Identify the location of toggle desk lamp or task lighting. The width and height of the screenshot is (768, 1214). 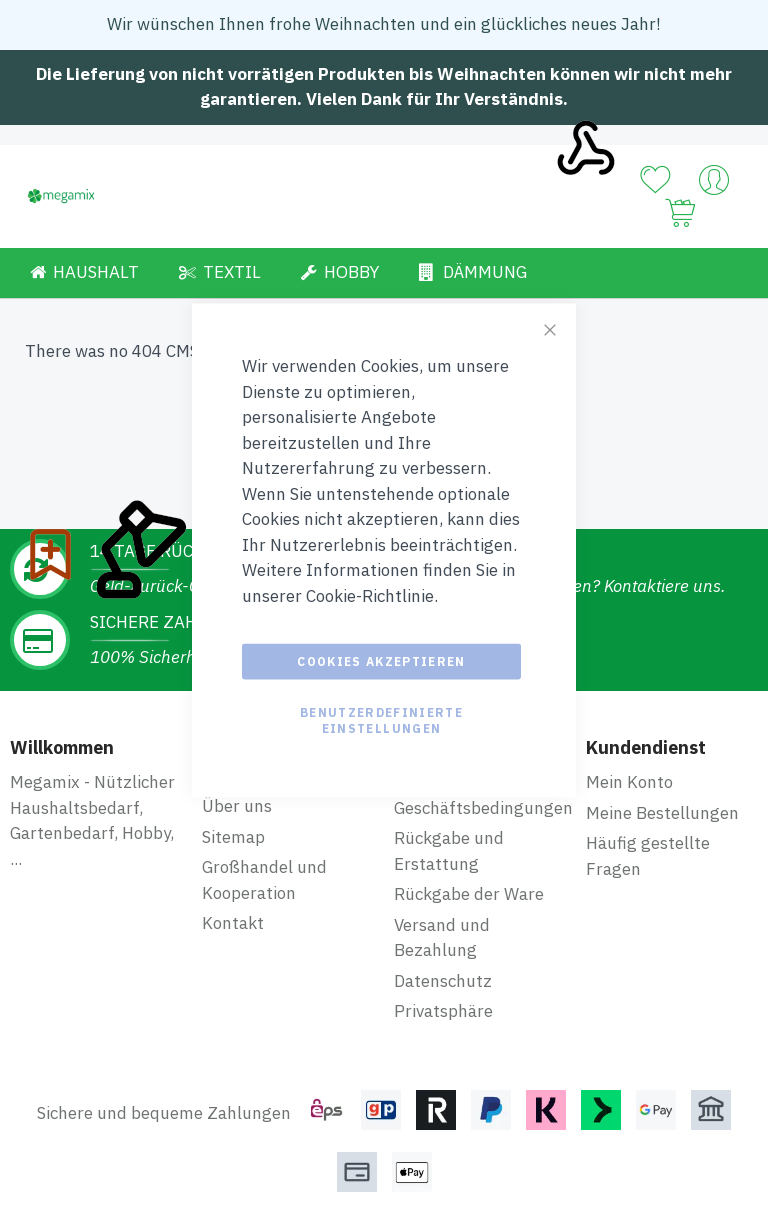
(141, 549).